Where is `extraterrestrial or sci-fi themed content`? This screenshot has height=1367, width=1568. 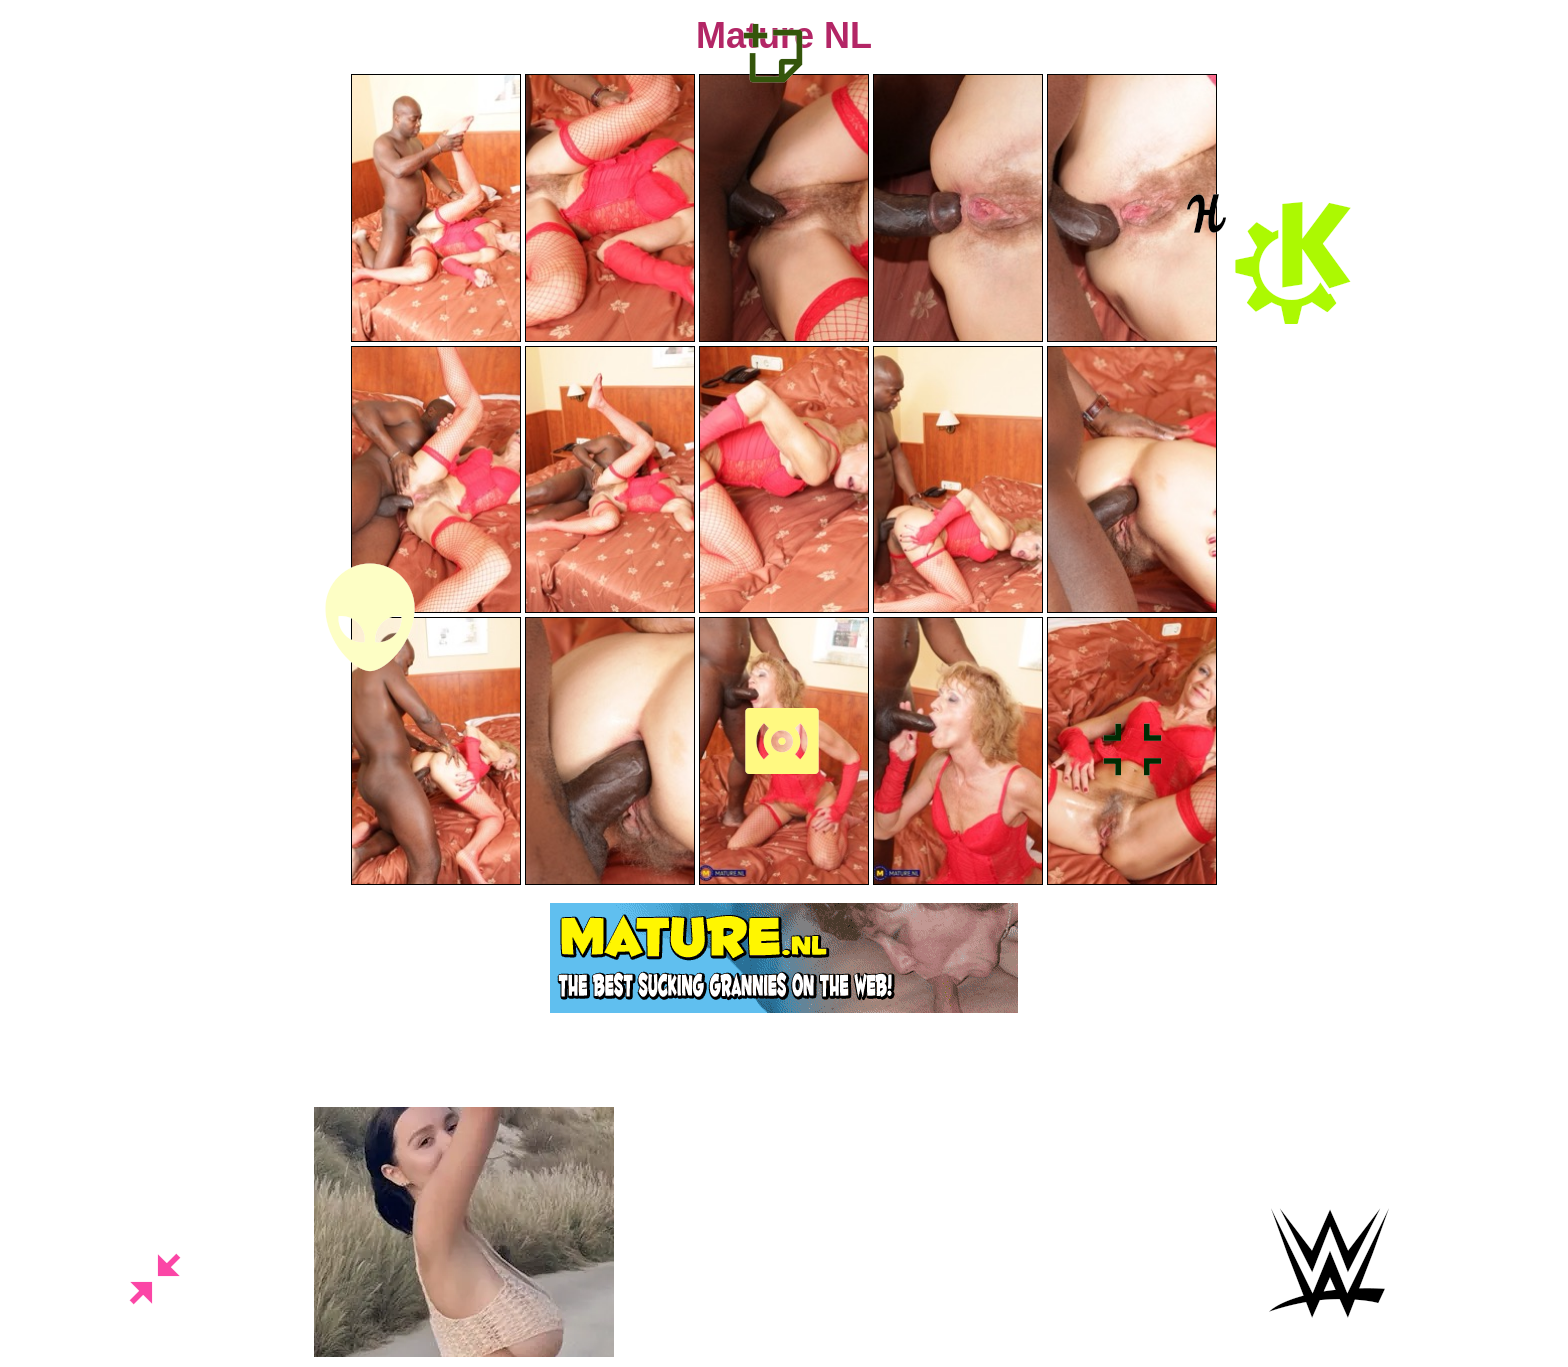 extraterrestrial or sci-fi themed content is located at coordinates (370, 616).